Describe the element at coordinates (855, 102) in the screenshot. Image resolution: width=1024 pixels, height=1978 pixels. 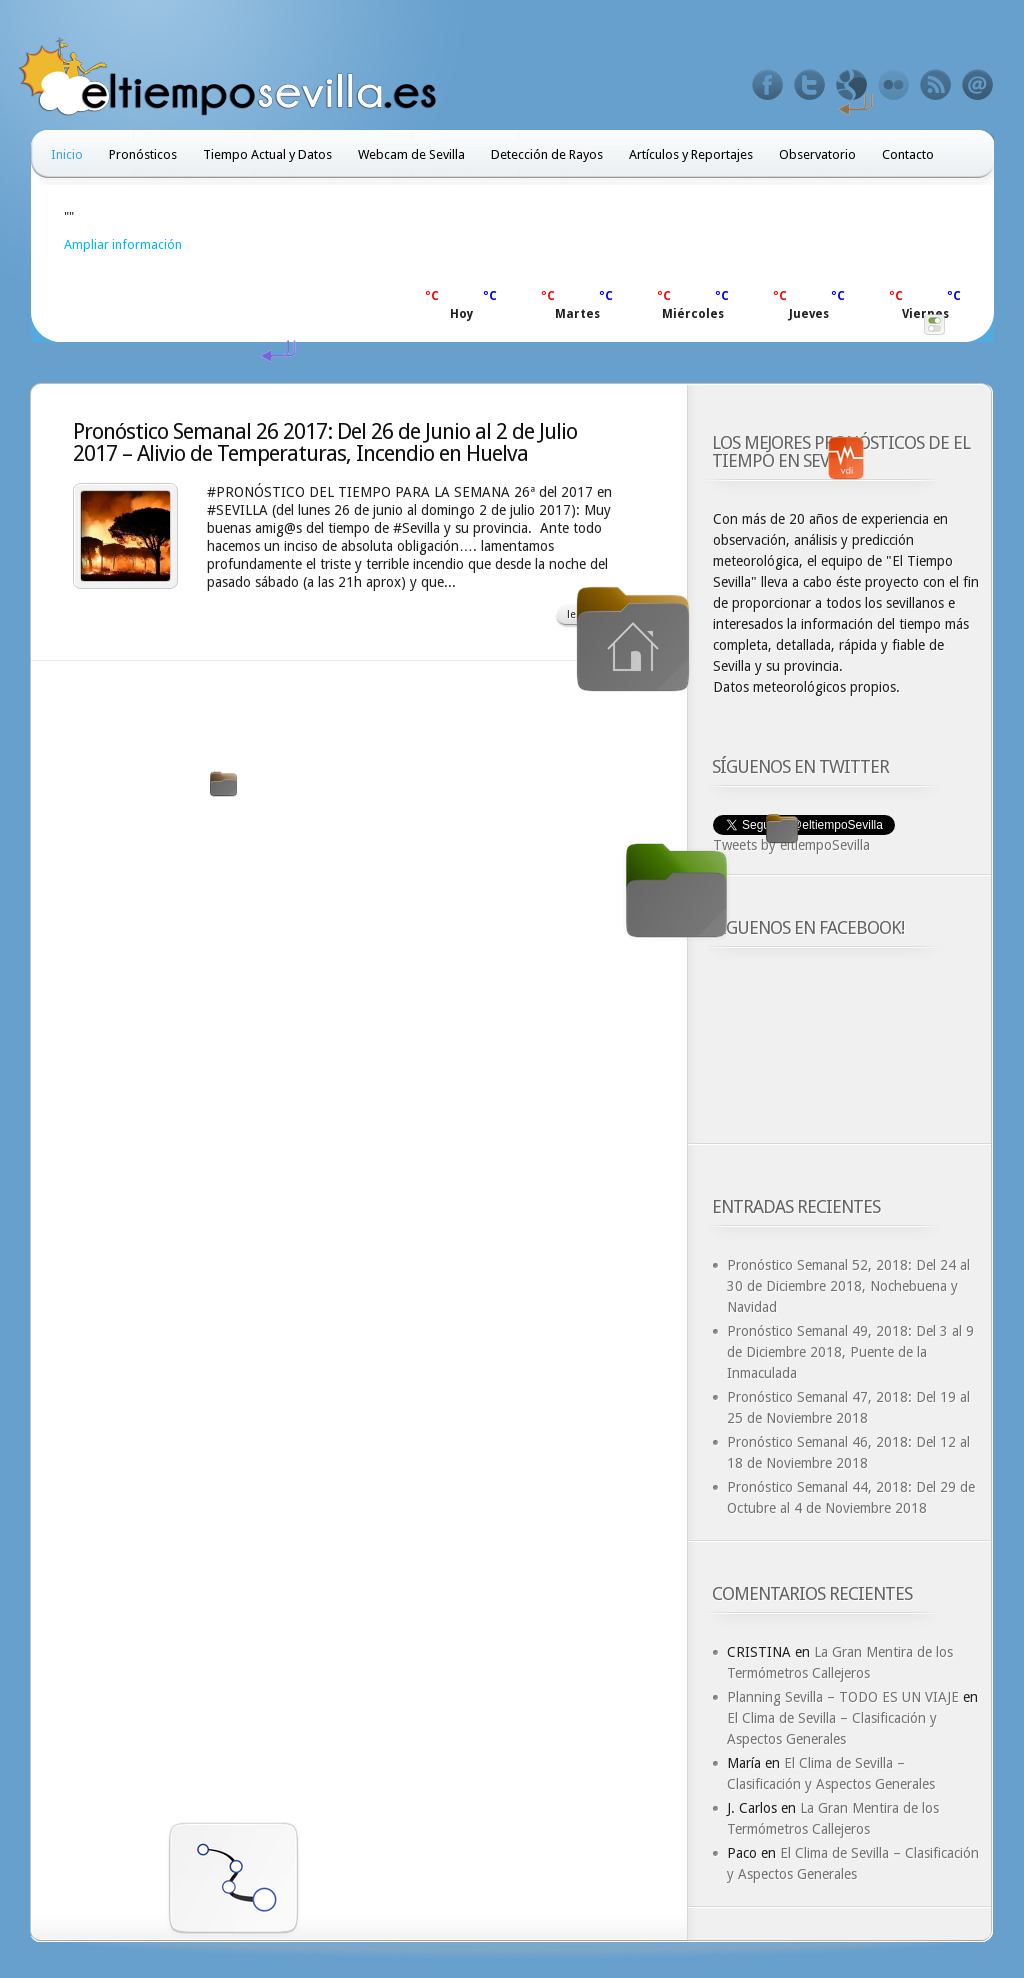
I see `reply to all recipients of an email` at that location.